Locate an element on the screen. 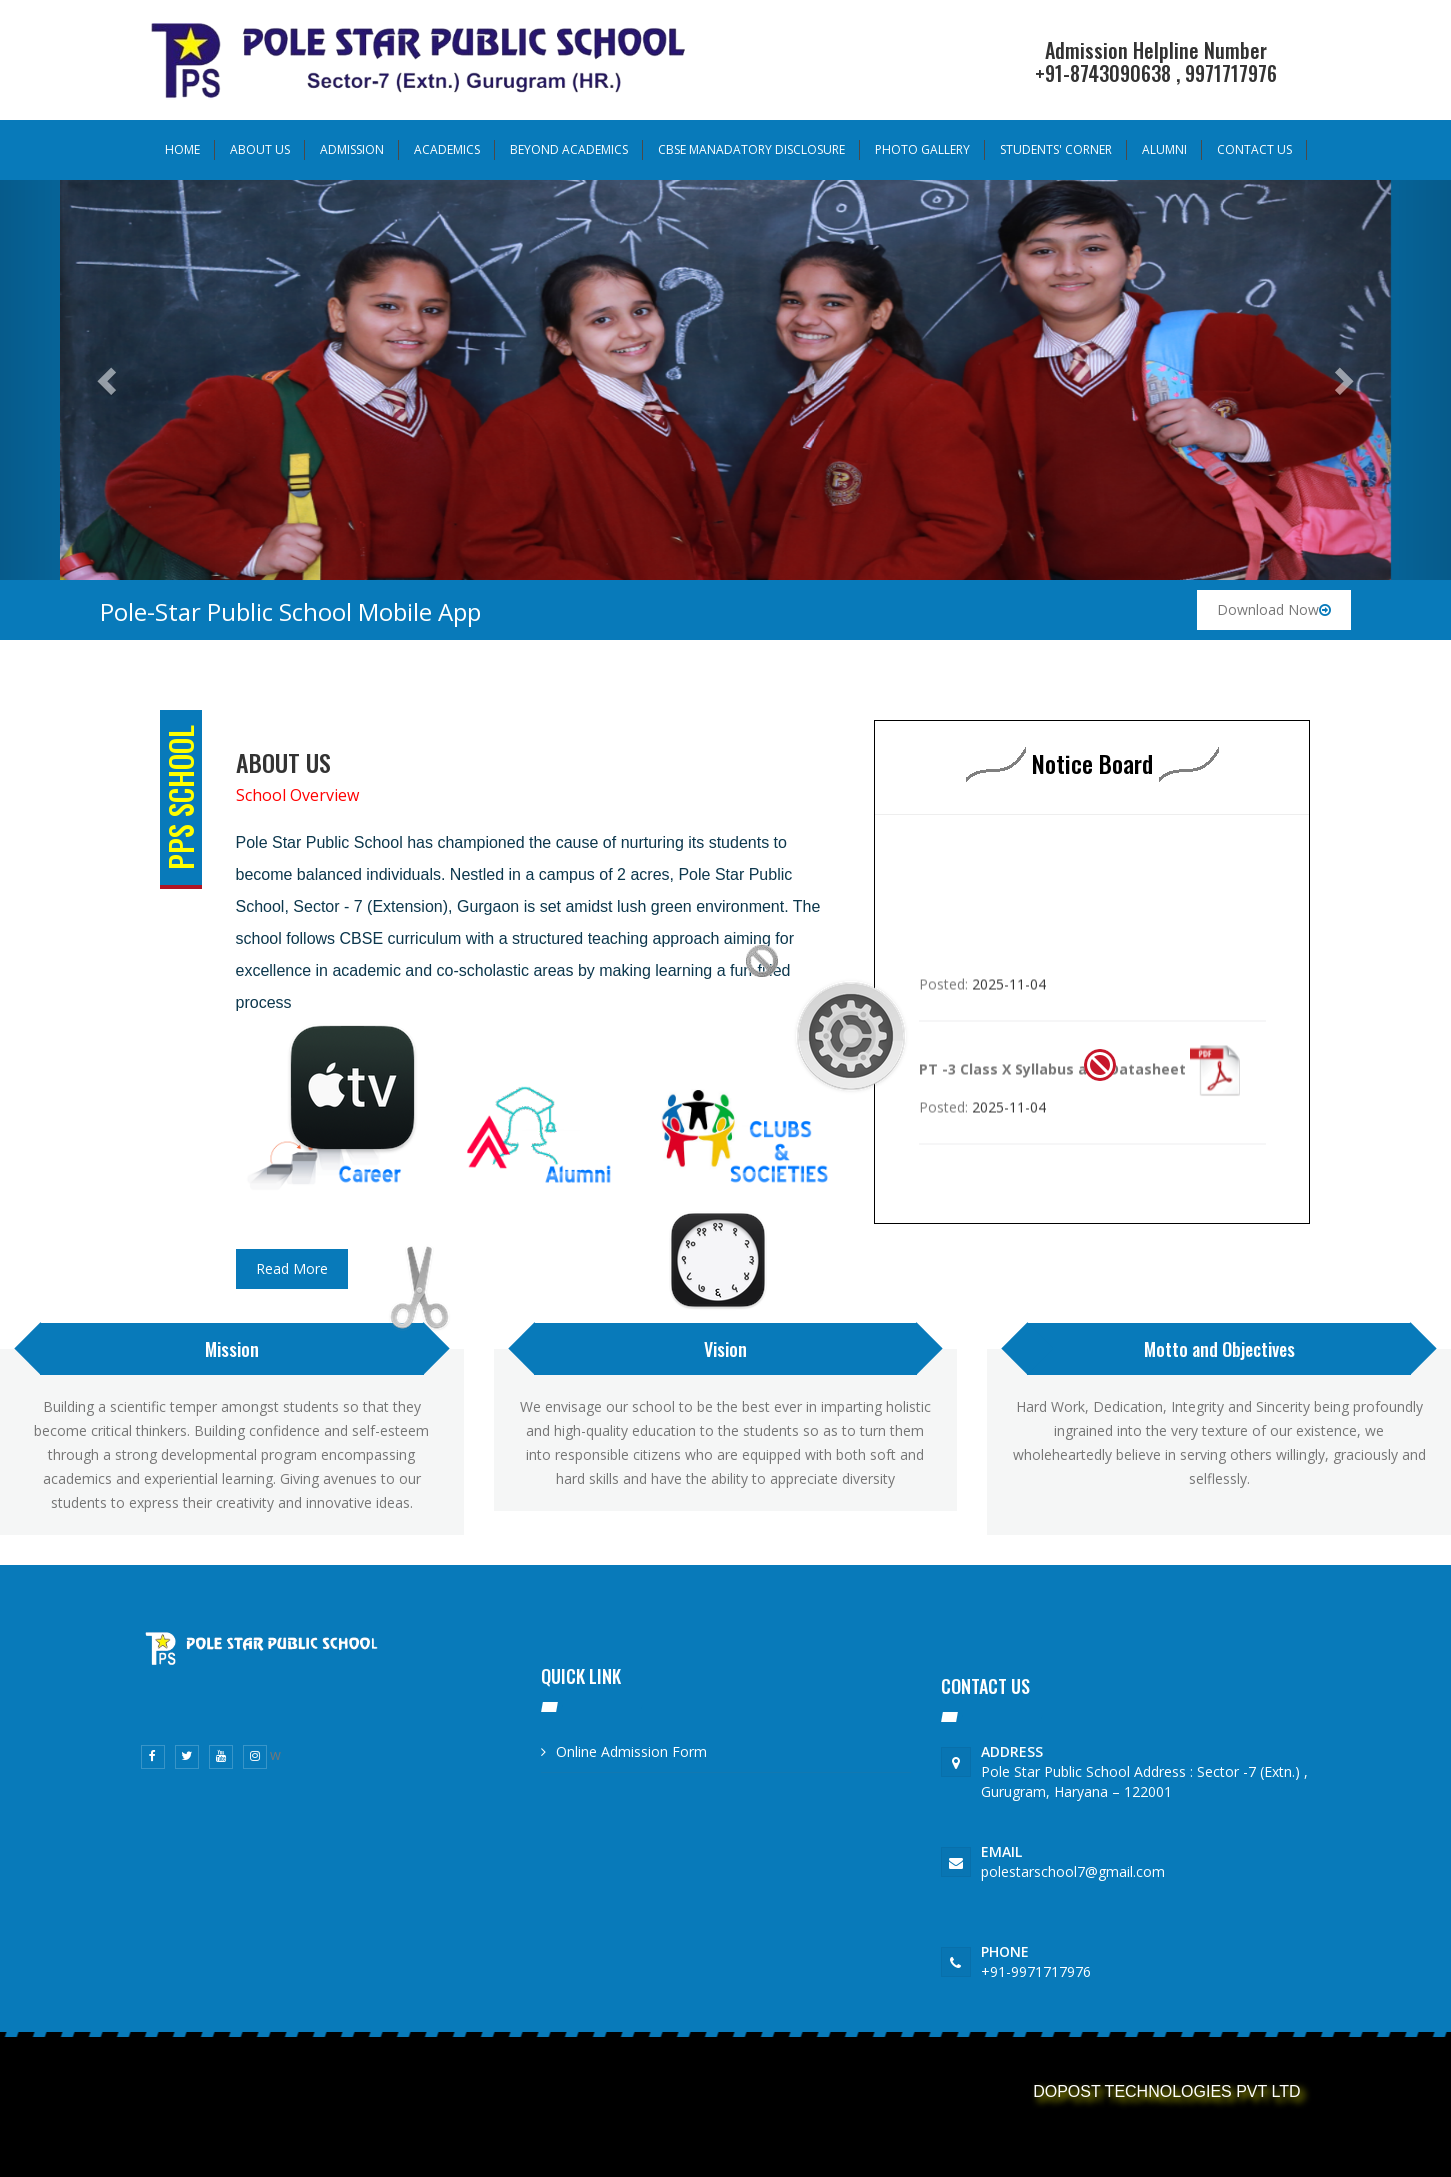  open the apple tv app is located at coordinates (352, 1087).